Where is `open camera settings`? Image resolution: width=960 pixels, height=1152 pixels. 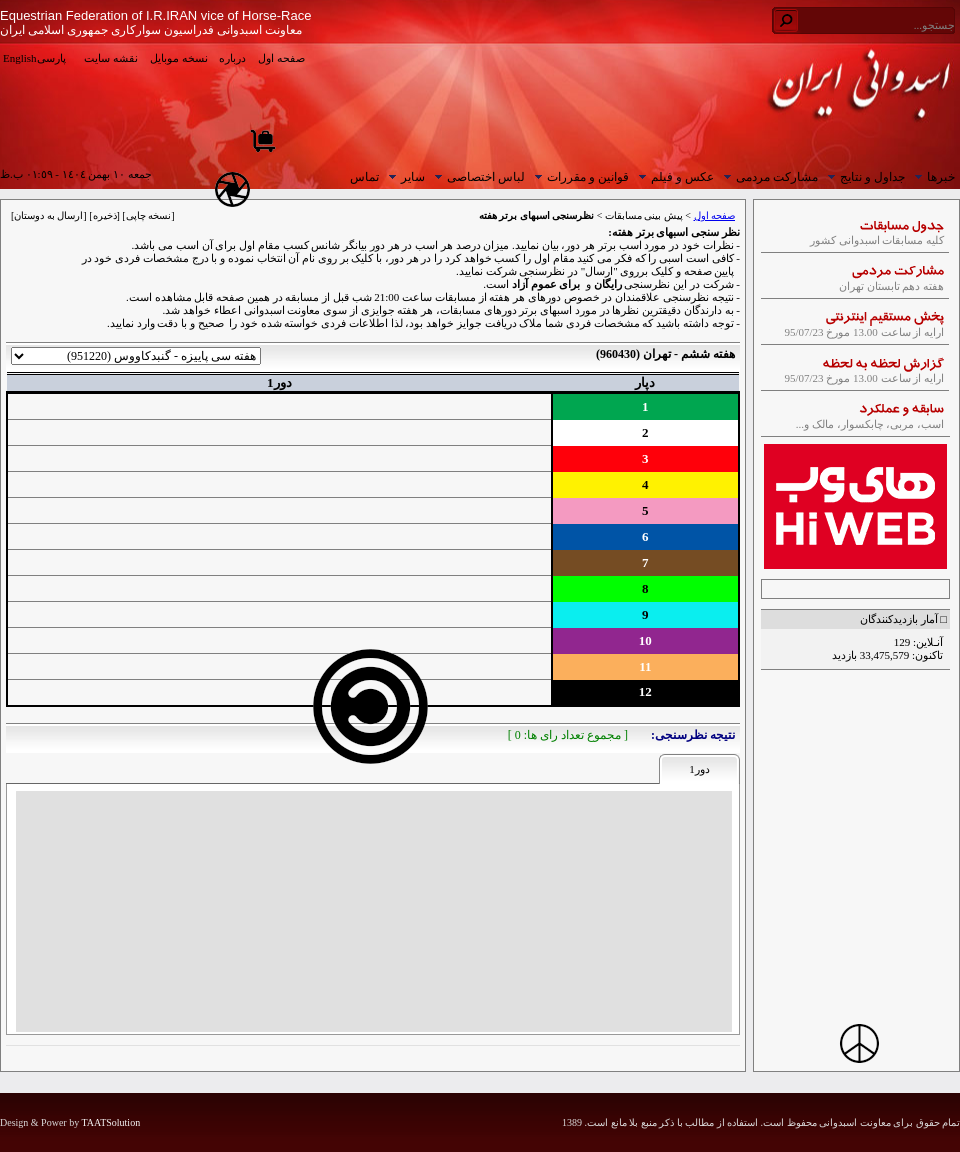 open camera settings is located at coordinates (232, 189).